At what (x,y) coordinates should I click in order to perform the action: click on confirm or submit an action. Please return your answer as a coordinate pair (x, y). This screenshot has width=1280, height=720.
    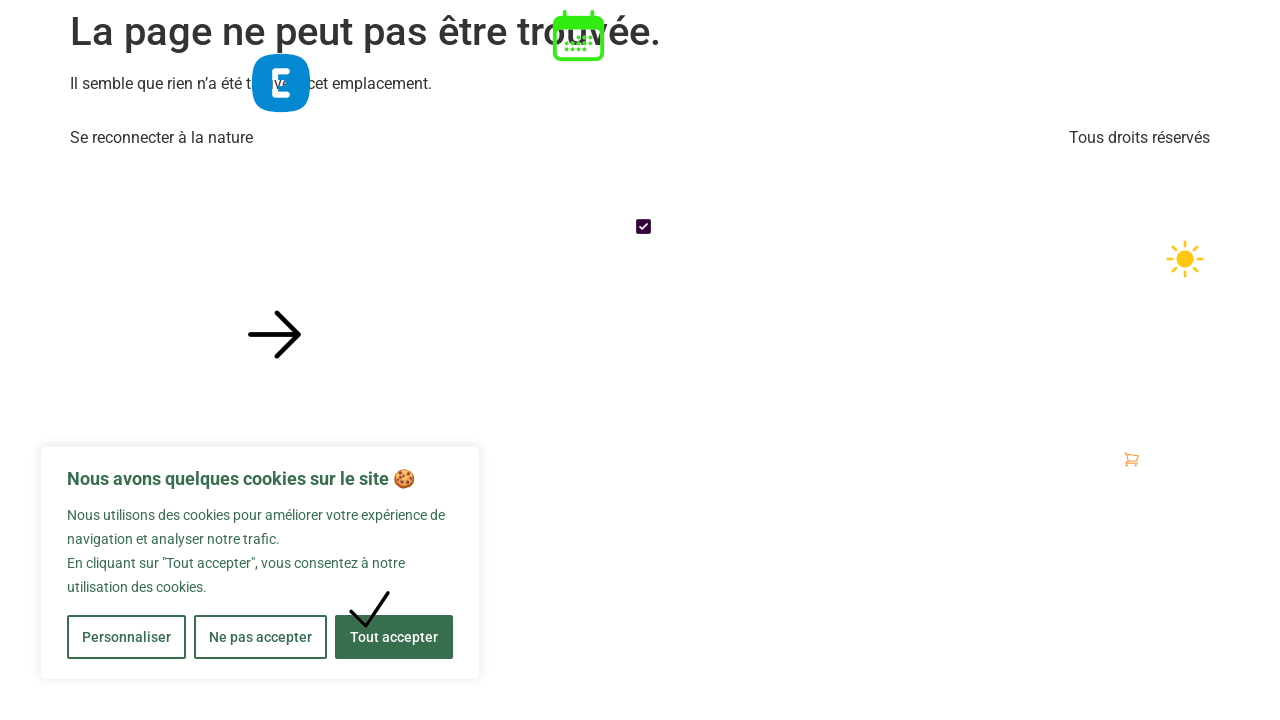
    Looking at the image, I should click on (369, 609).